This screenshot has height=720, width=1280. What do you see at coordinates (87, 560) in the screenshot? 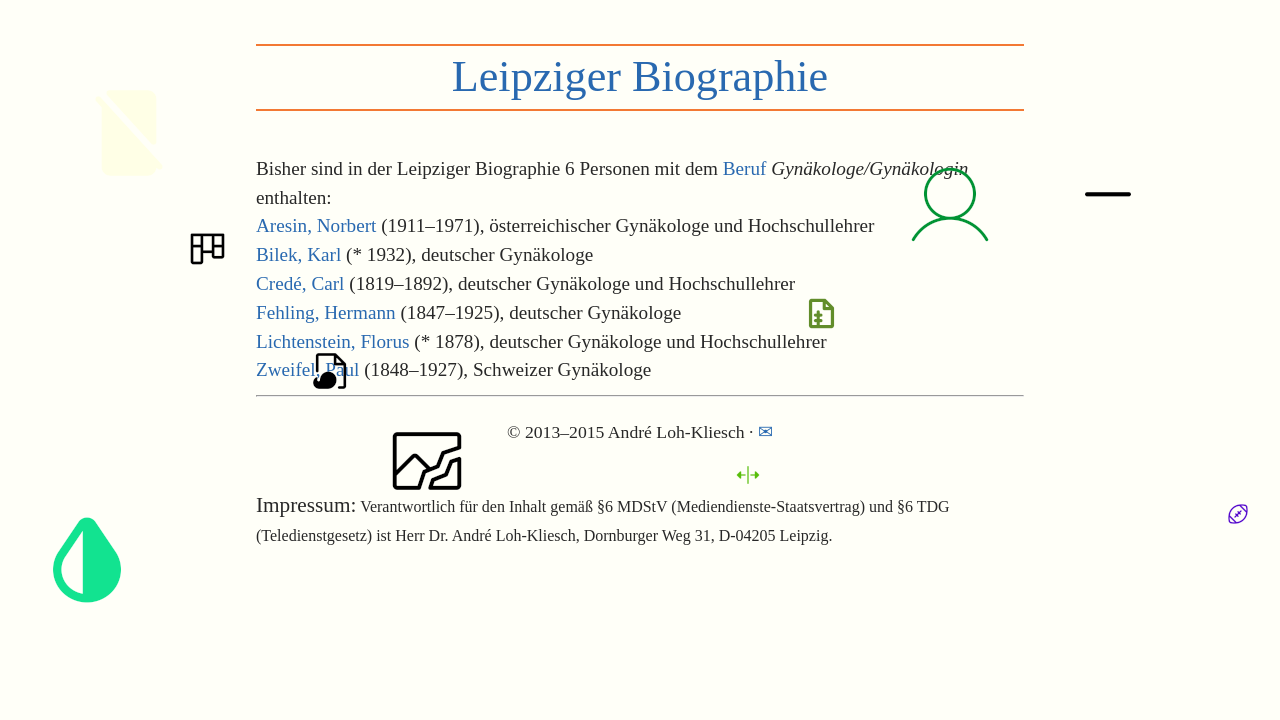
I see `adjust opacity or transparency level` at bounding box center [87, 560].